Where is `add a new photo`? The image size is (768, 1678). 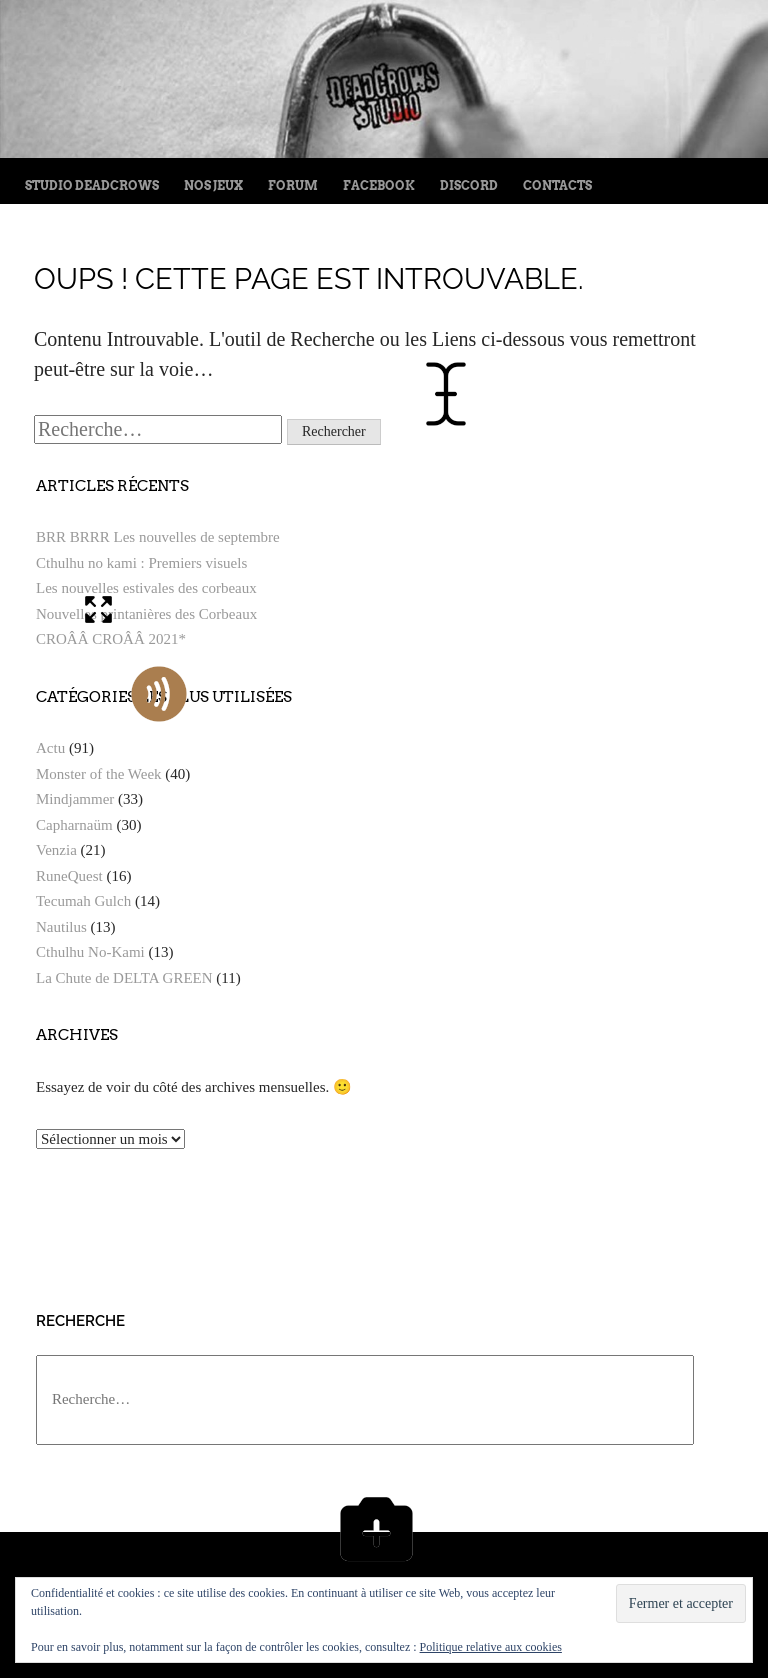 add a new photo is located at coordinates (376, 1530).